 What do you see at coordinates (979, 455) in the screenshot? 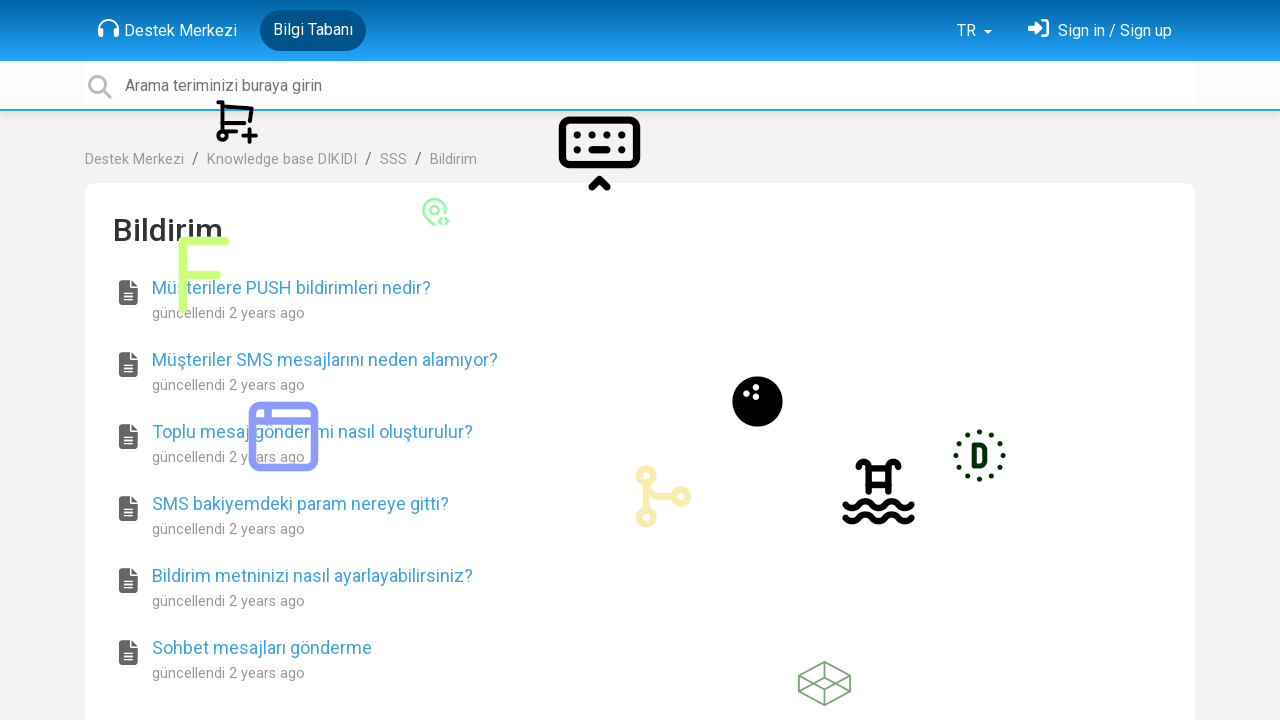
I see `indicates draft or pending status` at bounding box center [979, 455].